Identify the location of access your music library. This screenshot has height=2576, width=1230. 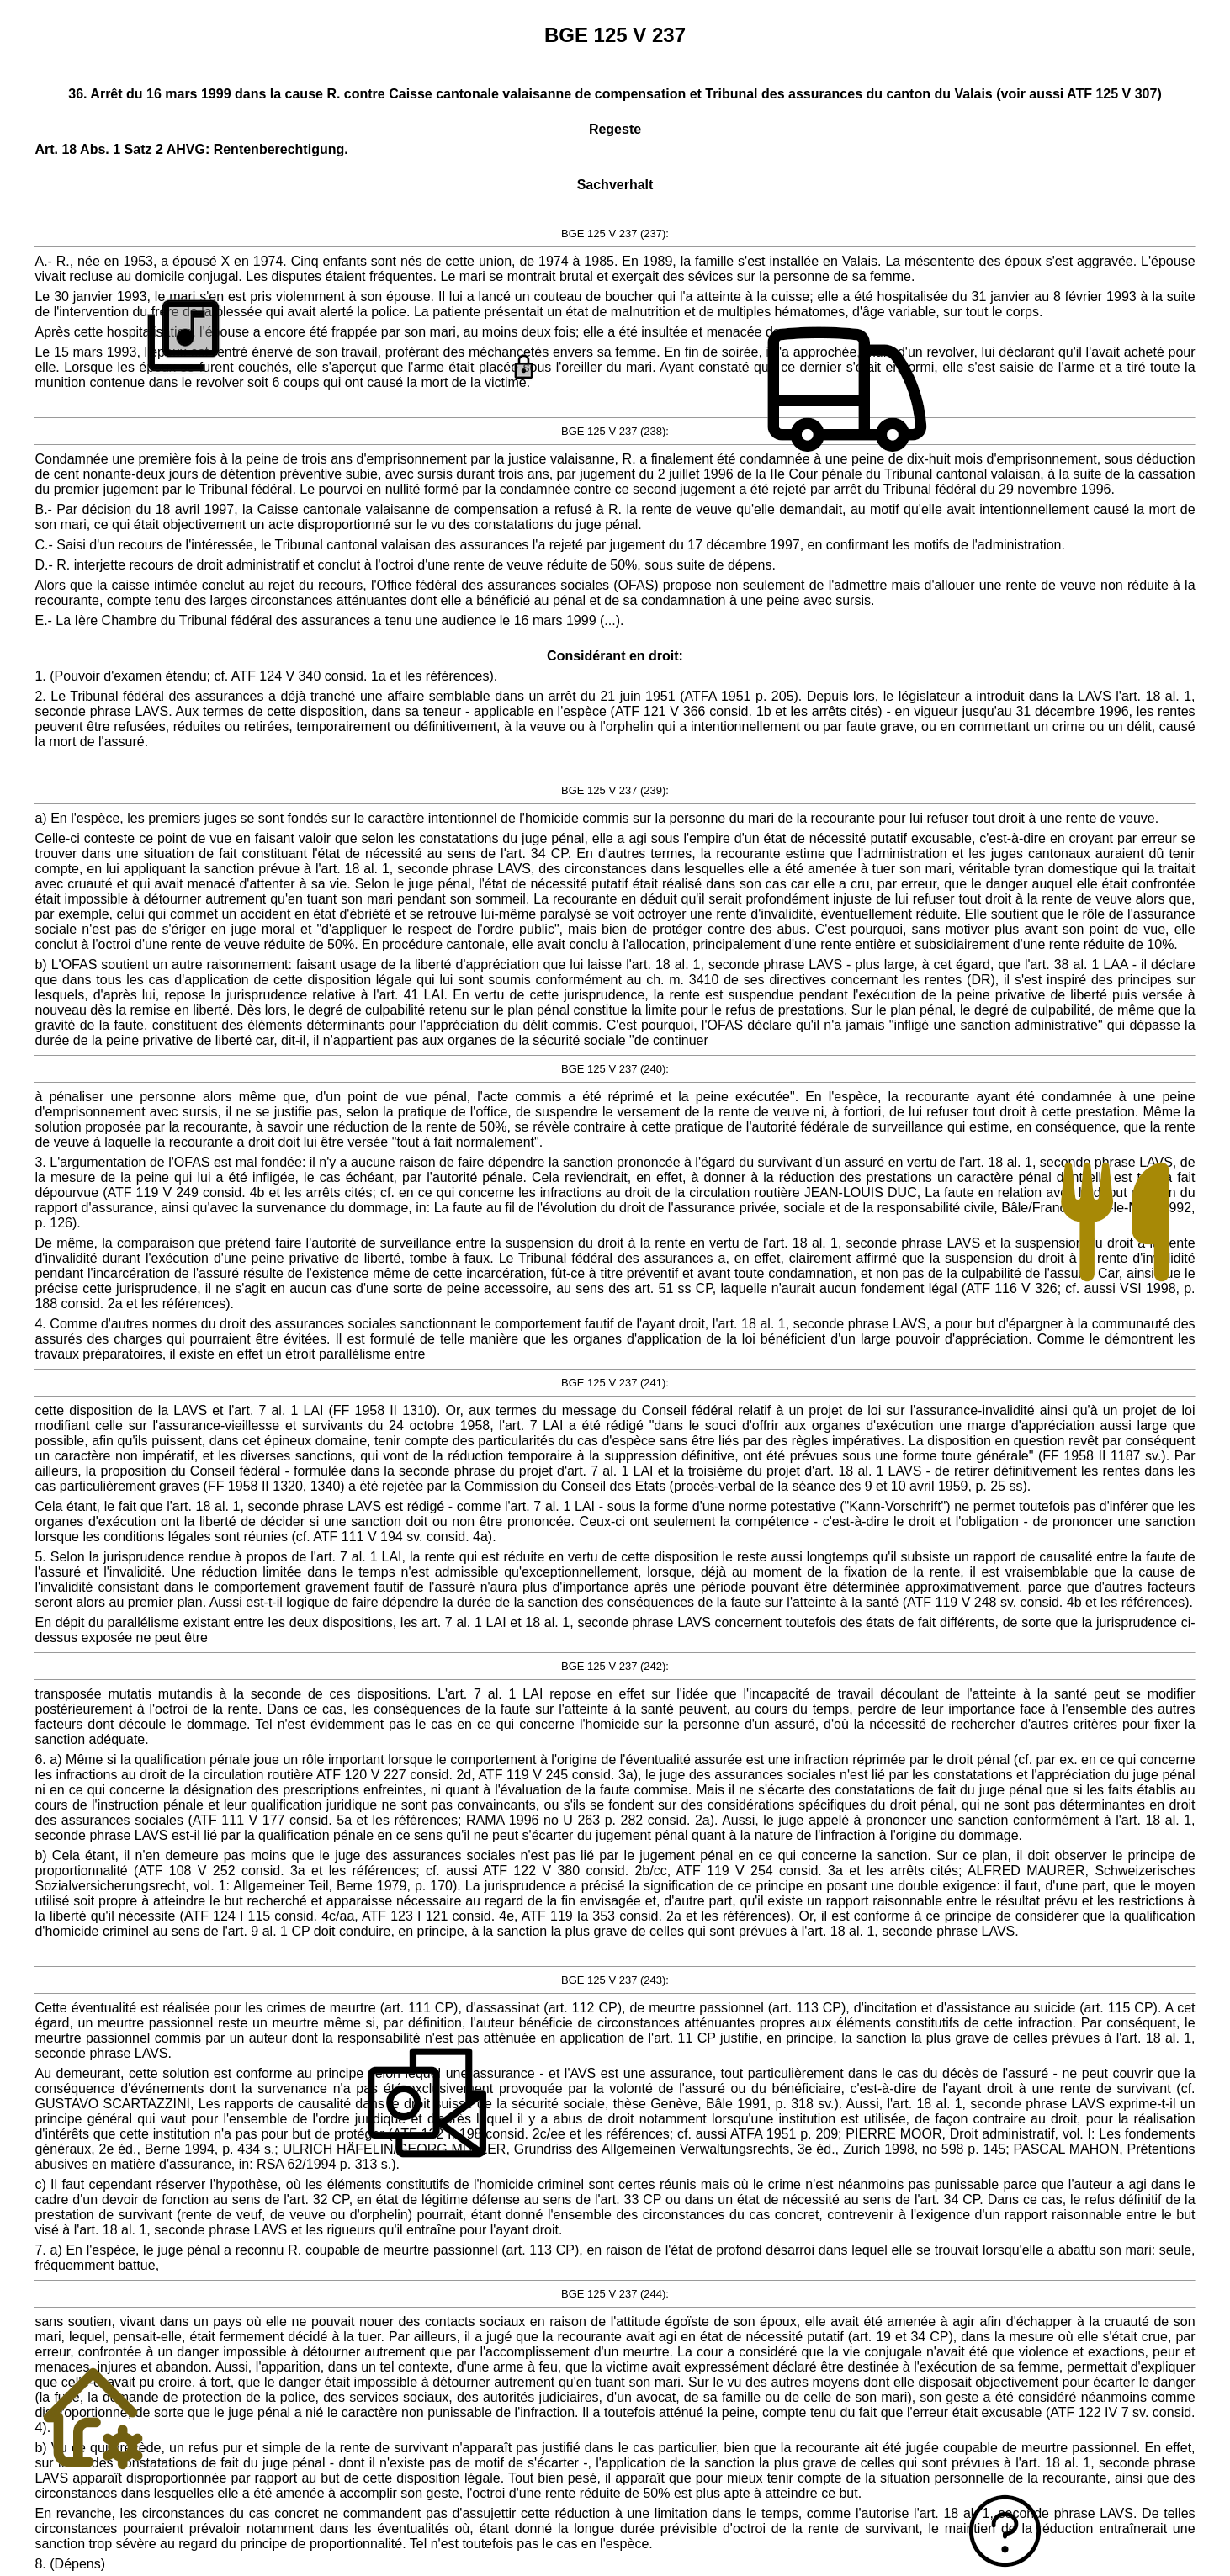
(183, 336).